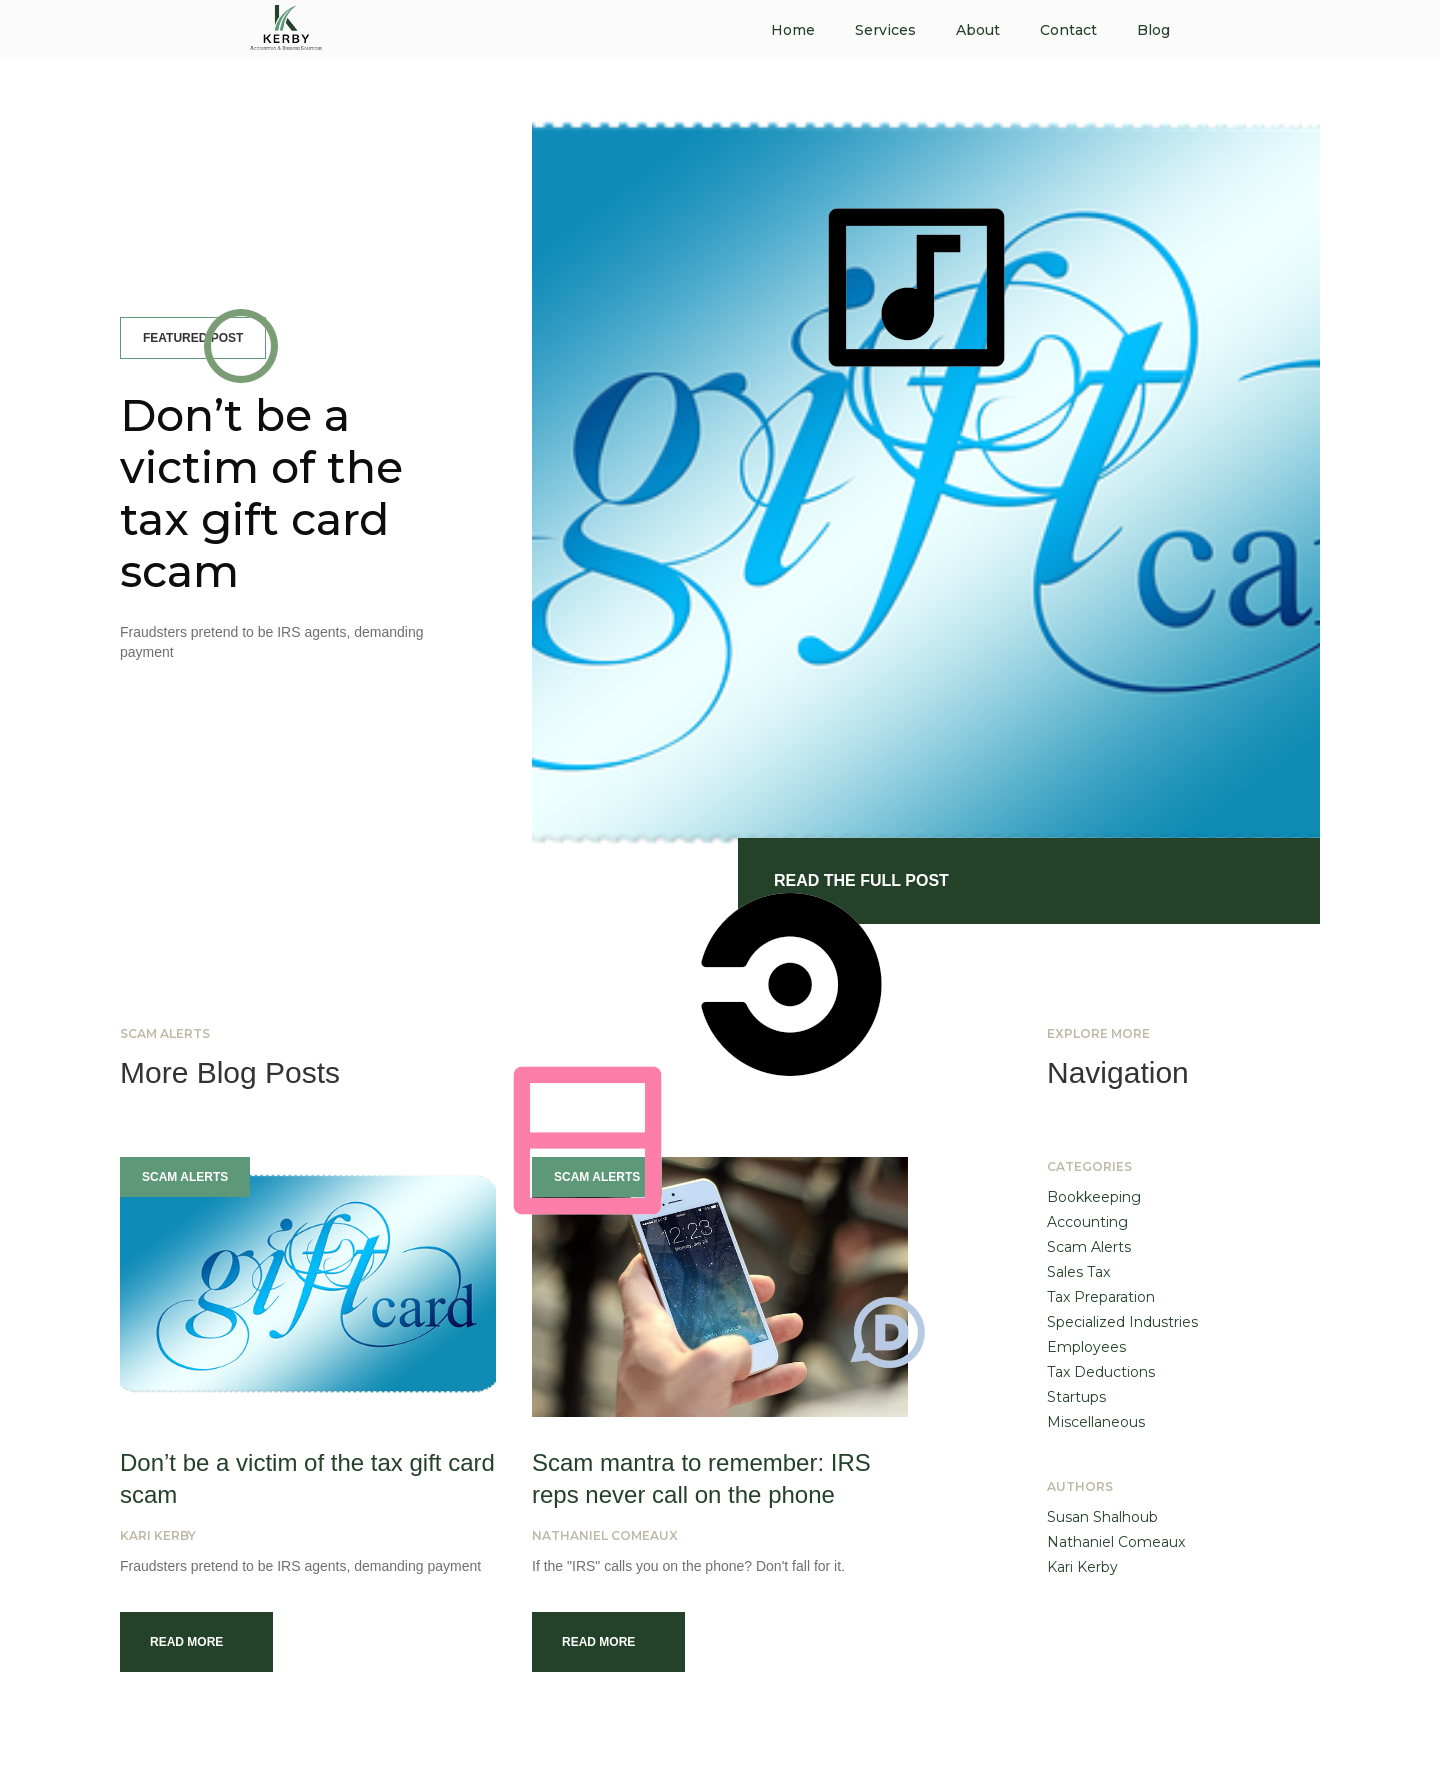  Describe the element at coordinates (791, 984) in the screenshot. I see `open CircleCI dashboard` at that location.